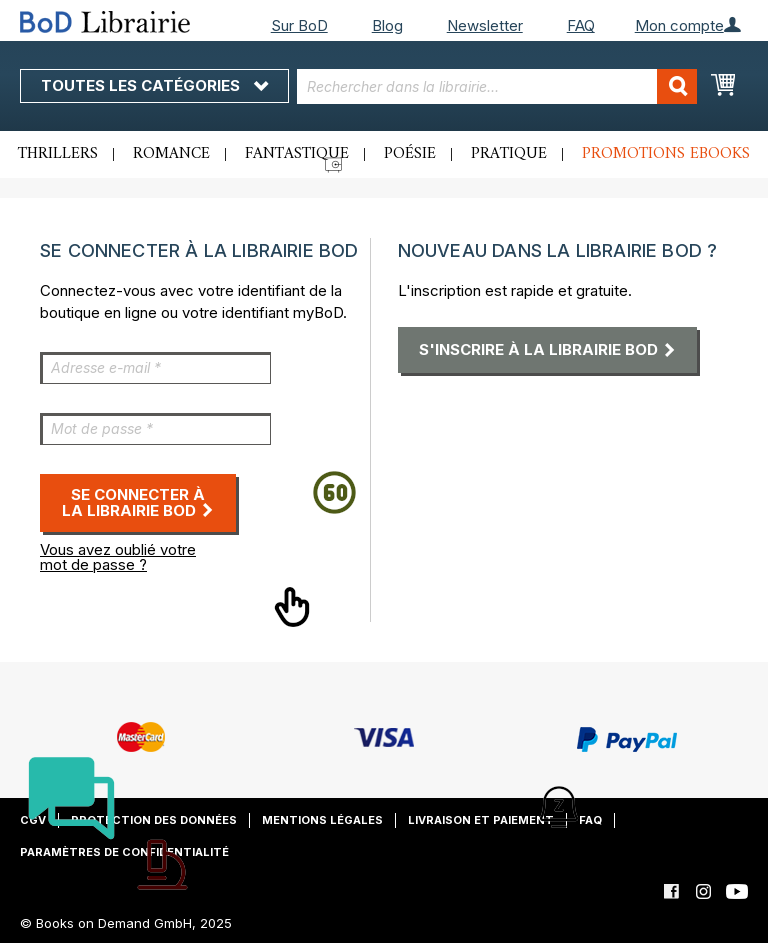 This screenshot has width=768, height=943. What do you see at coordinates (71, 796) in the screenshot?
I see `open your conversations` at bounding box center [71, 796].